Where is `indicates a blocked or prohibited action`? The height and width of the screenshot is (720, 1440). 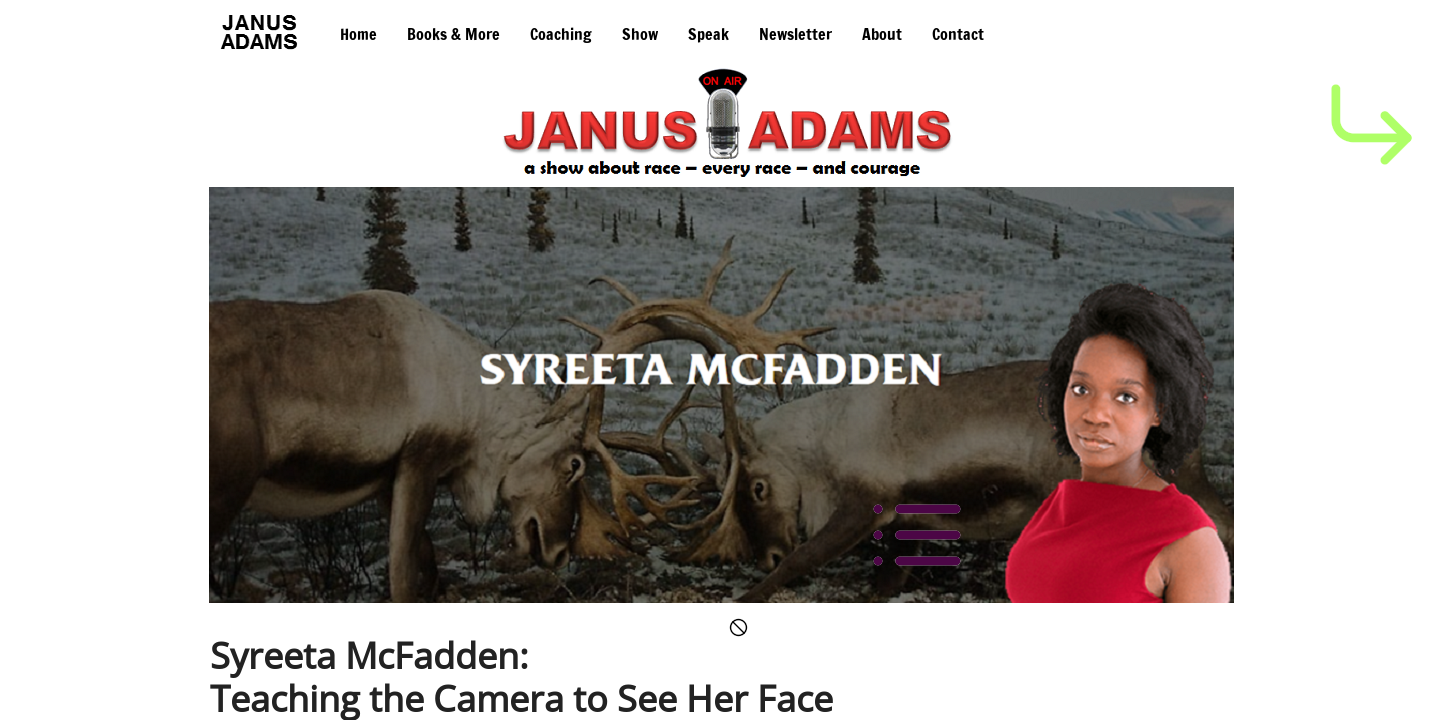
indicates a blocked or prohibited action is located at coordinates (738, 627).